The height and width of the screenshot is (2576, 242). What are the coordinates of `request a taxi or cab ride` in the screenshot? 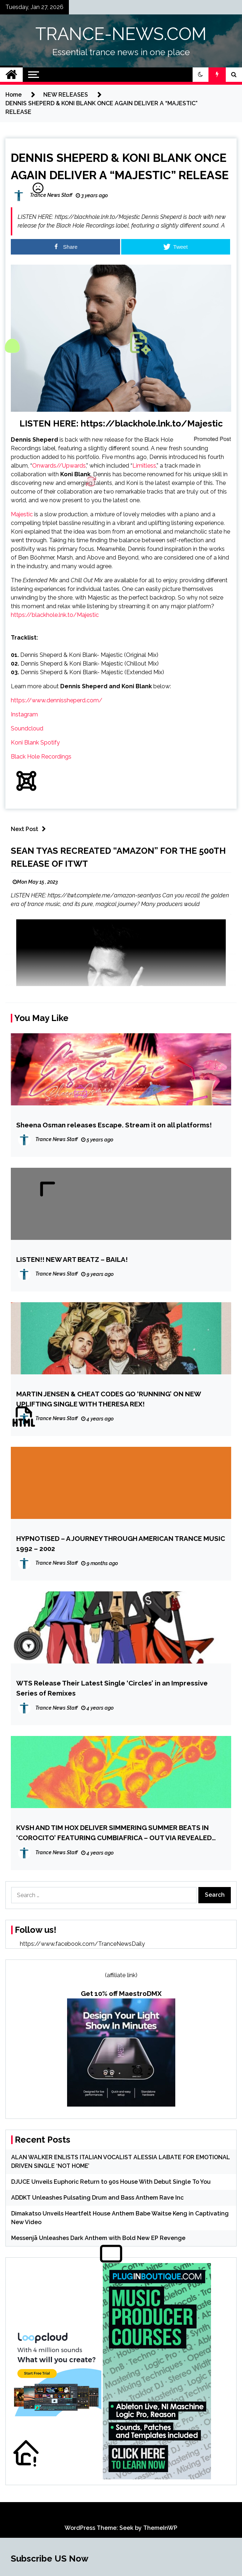 It's located at (80, 1092).